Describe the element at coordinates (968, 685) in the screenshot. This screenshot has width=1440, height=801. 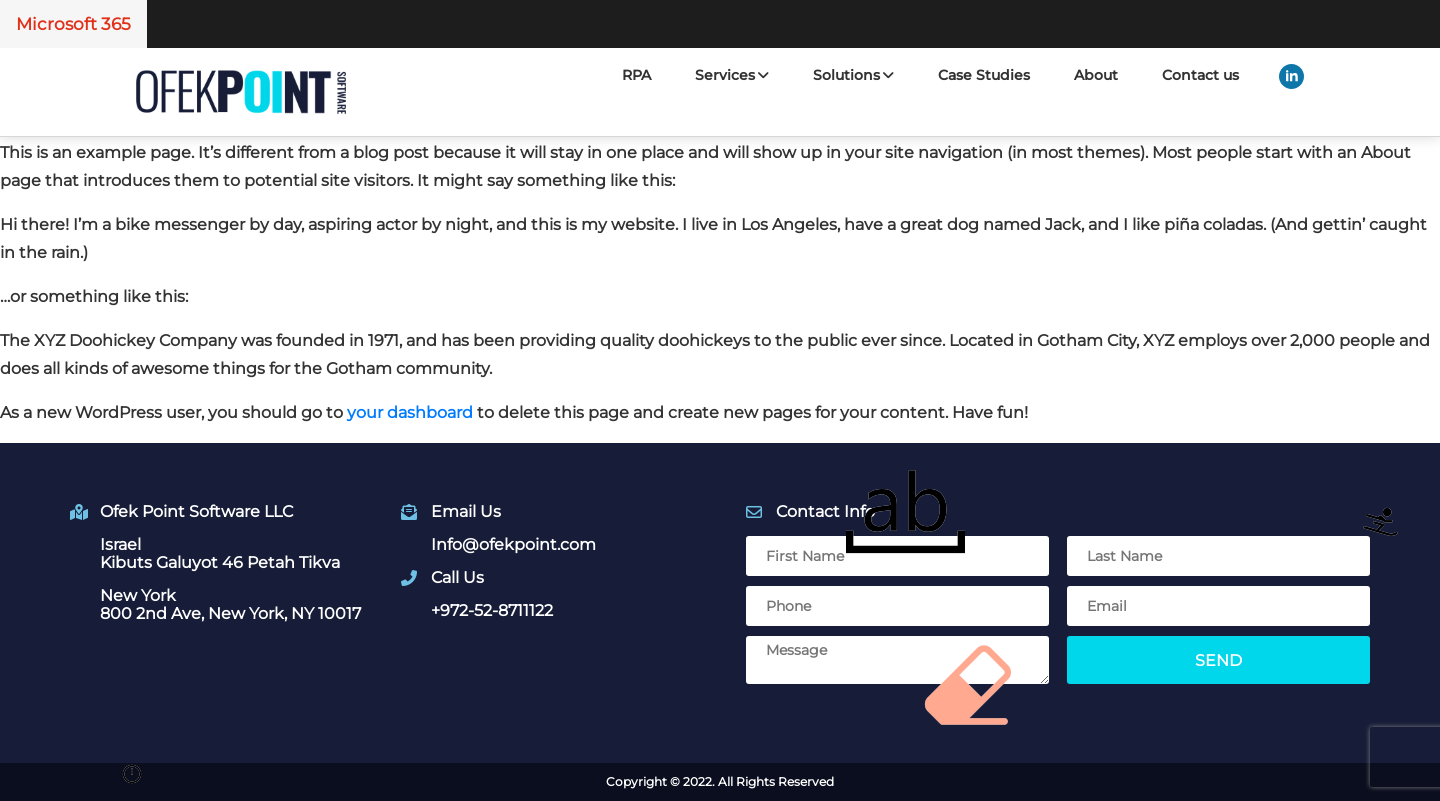
I see `erase or clear content` at that location.